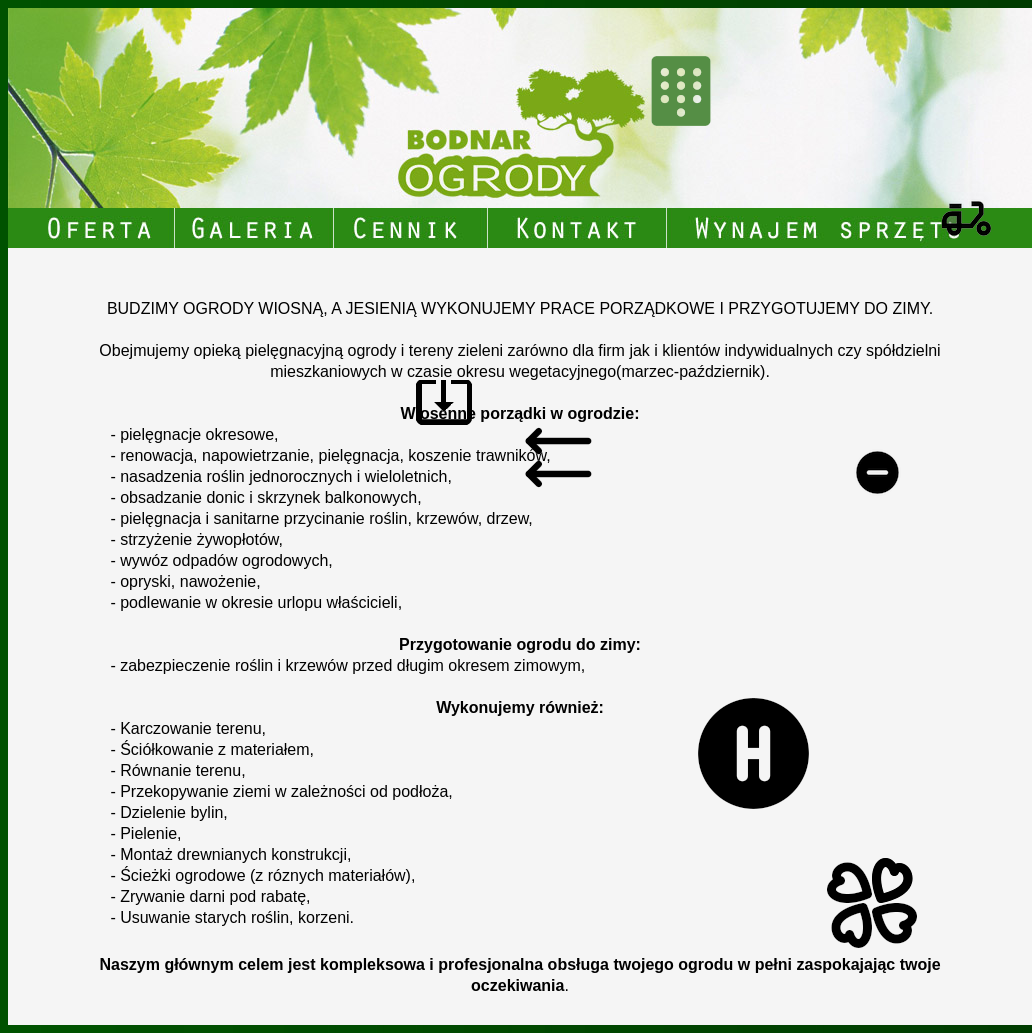 This screenshot has height=1033, width=1032. I want to click on link to 4chan website or community, so click(872, 903).